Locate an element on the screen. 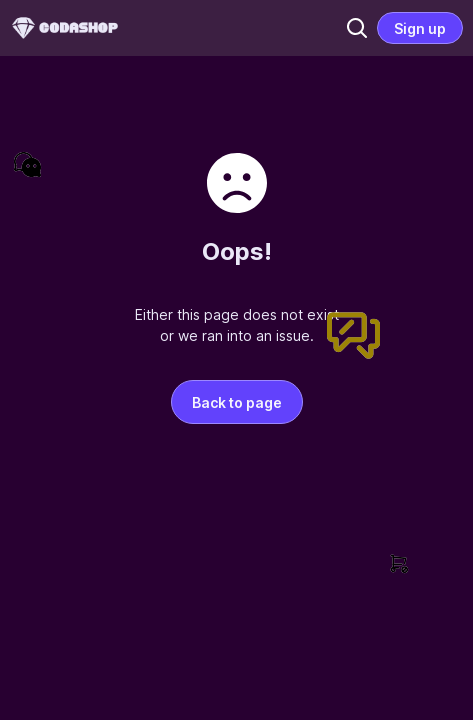  cancel or remove your shopping cart is located at coordinates (398, 563).